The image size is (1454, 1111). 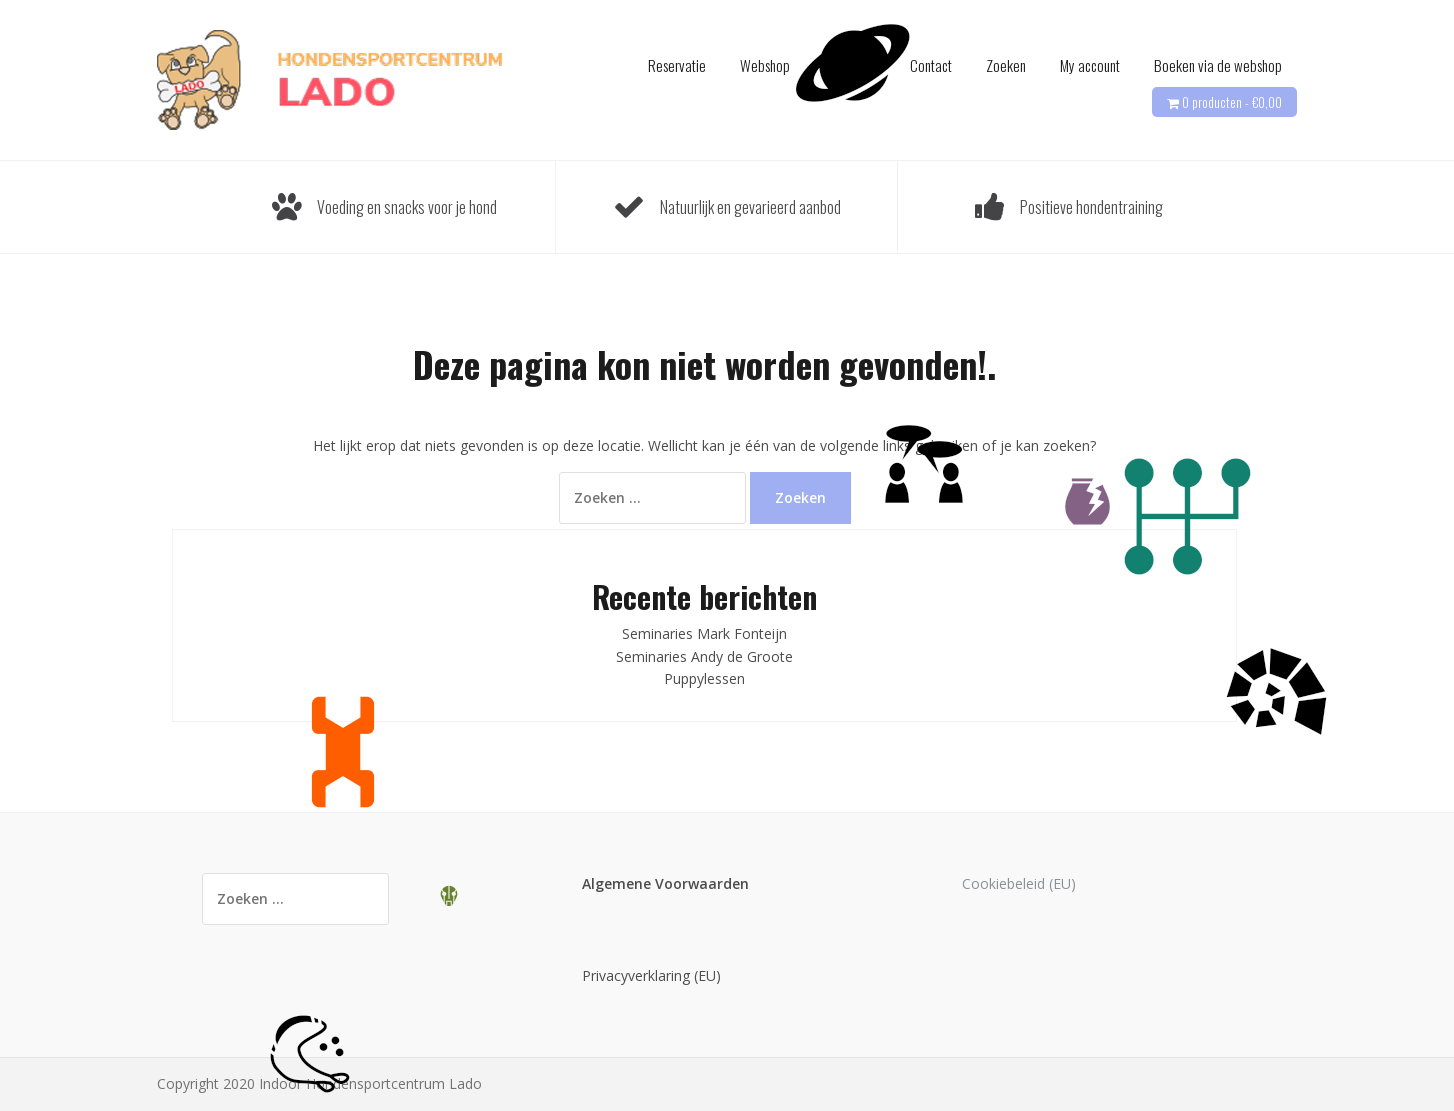 What do you see at coordinates (924, 464) in the screenshot?
I see `open group discussion or chat` at bounding box center [924, 464].